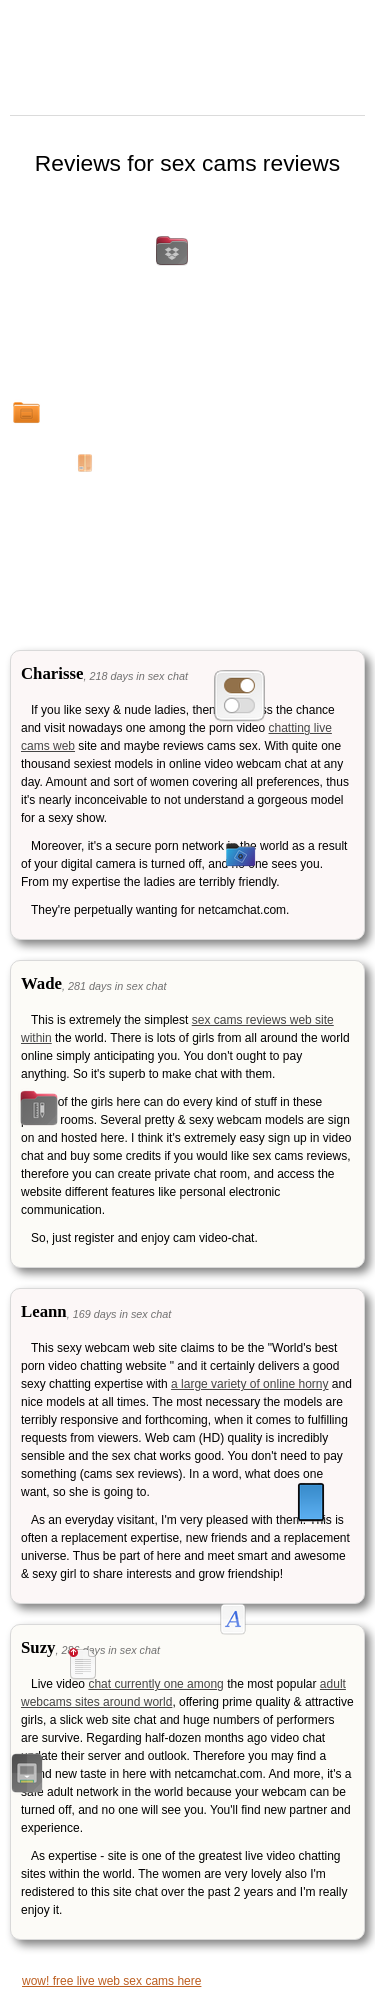 This screenshot has width=375, height=2000. Describe the element at coordinates (311, 1498) in the screenshot. I see `iPad Mini device icon` at that location.